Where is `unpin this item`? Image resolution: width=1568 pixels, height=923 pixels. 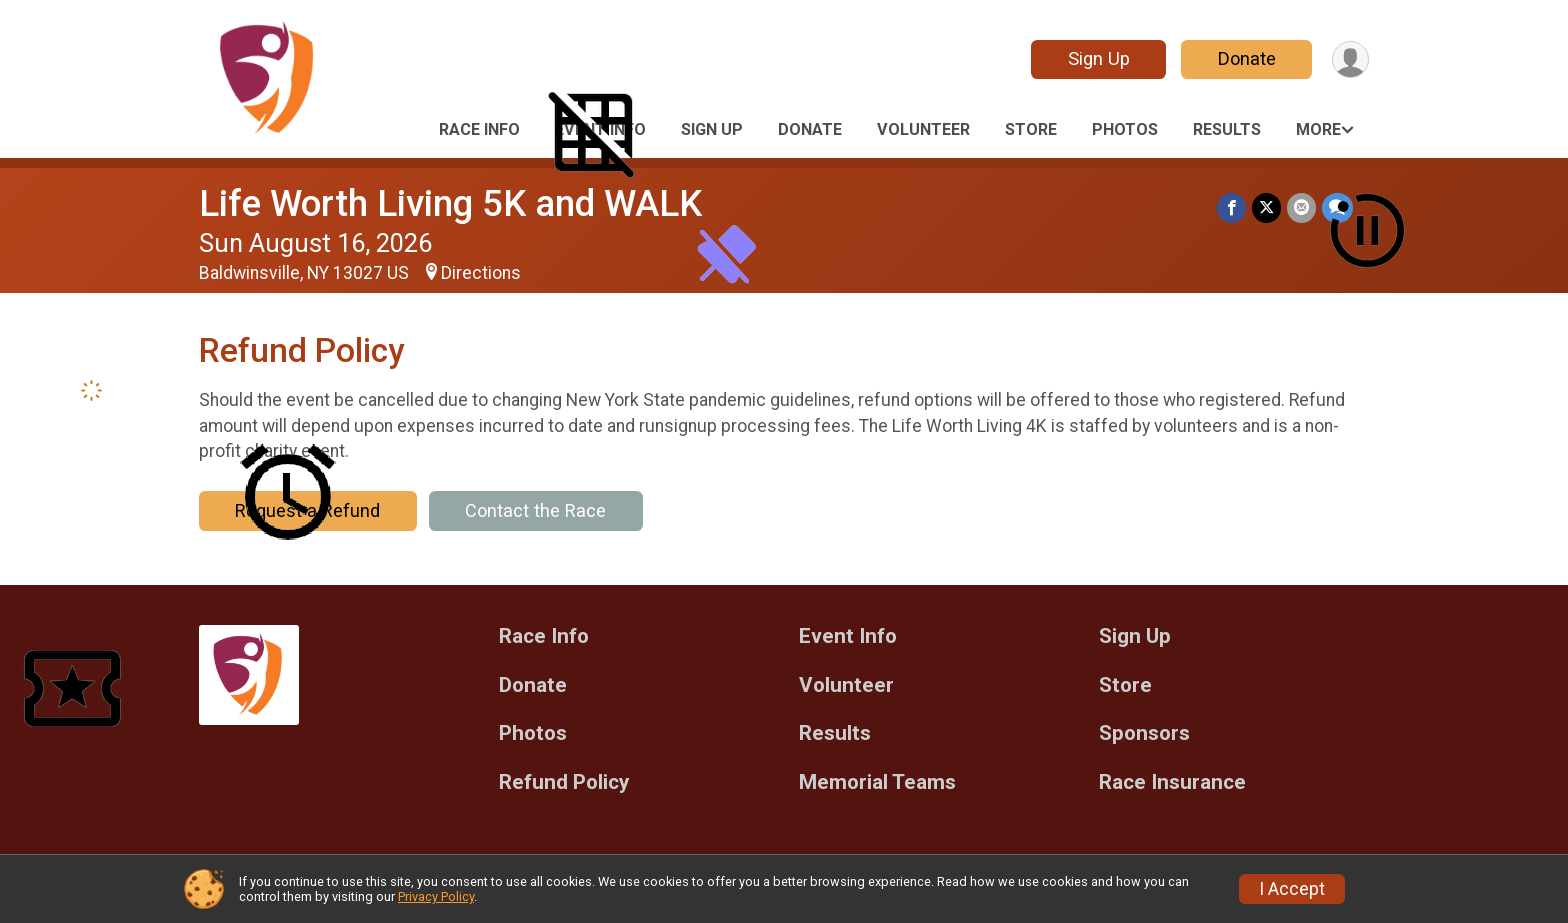
unpin this item is located at coordinates (724, 256).